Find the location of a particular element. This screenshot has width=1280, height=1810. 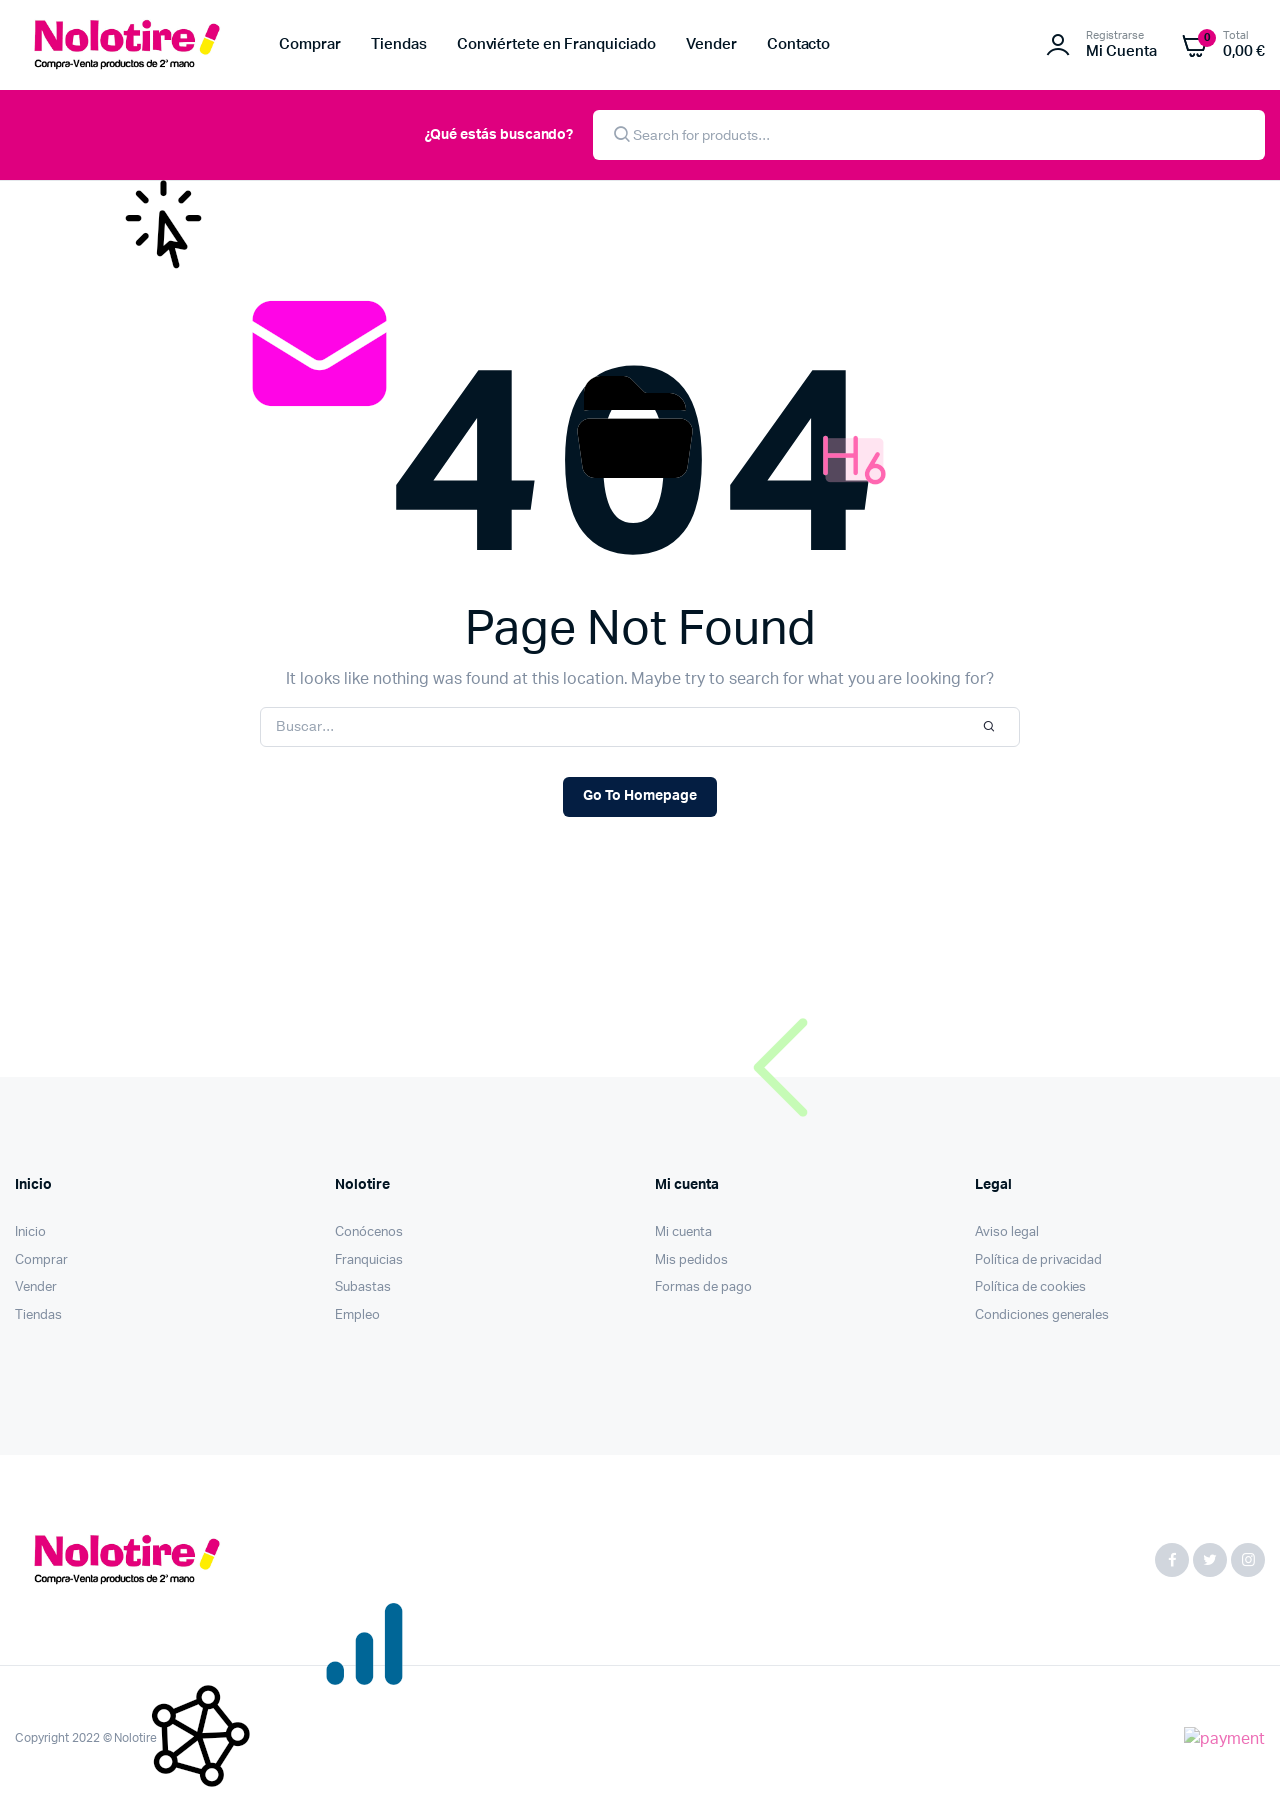

connect to the fediverse network is located at coordinates (199, 1736).